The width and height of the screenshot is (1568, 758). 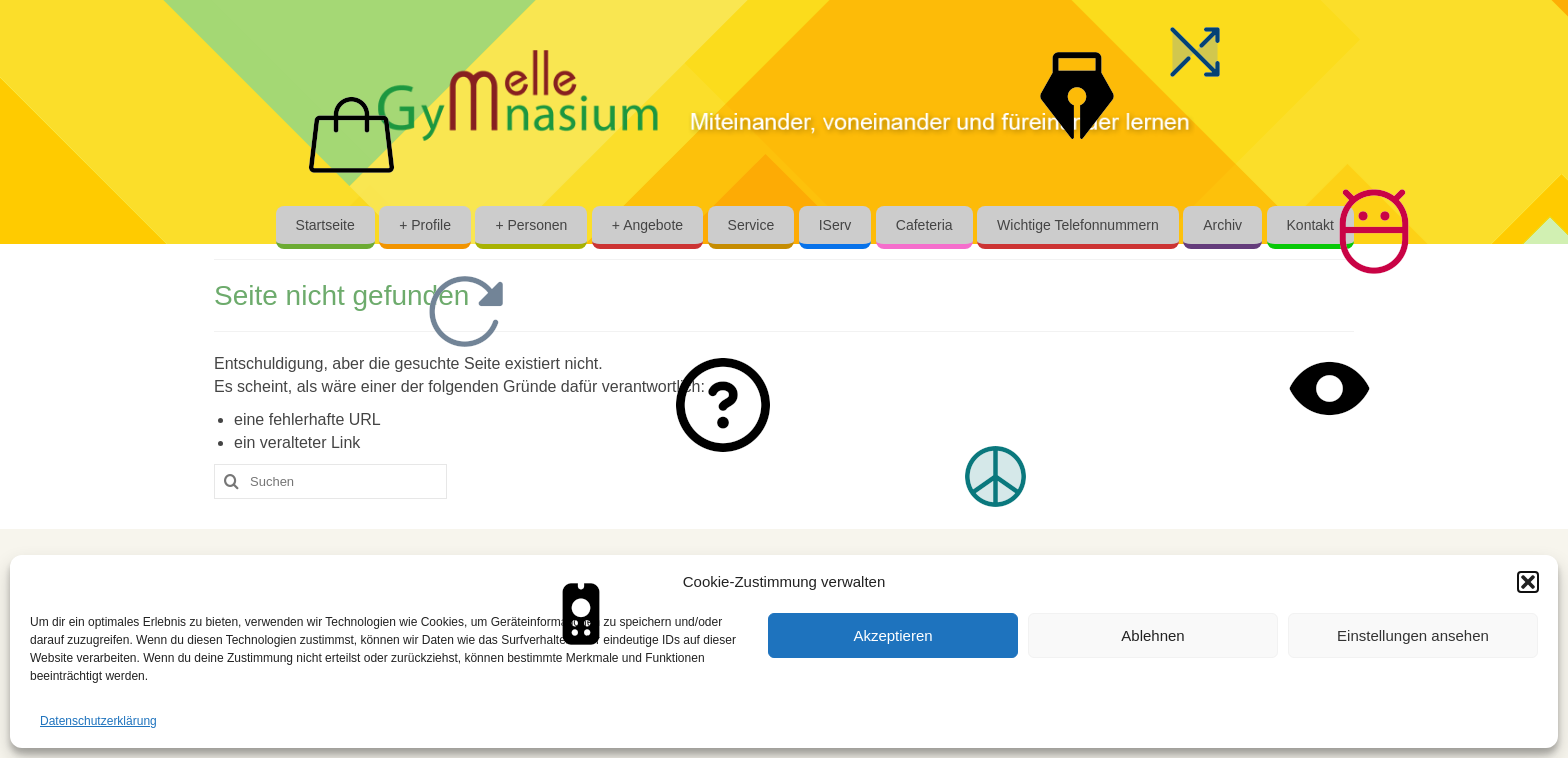 What do you see at coordinates (351, 139) in the screenshot?
I see `access shopping bag or cart` at bounding box center [351, 139].